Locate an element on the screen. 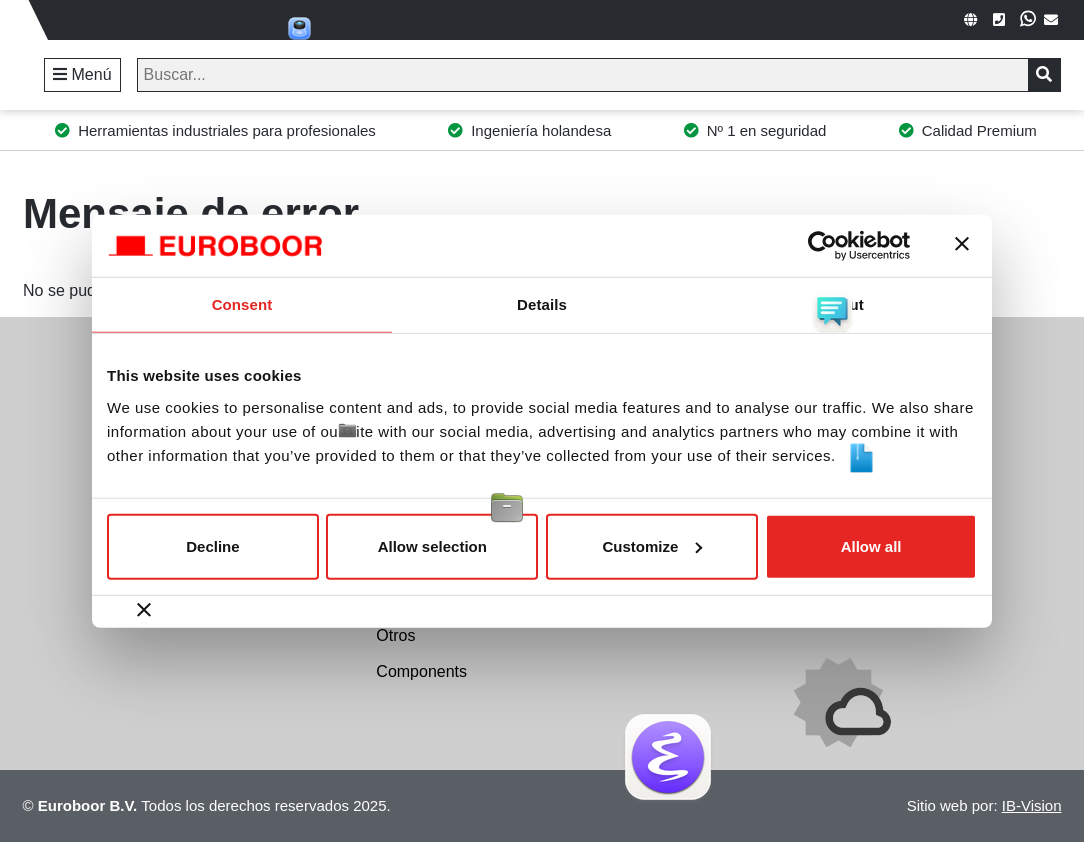 Image resolution: width=1084 pixels, height=842 pixels. open your videos folder is located at coordinates (347, 430).